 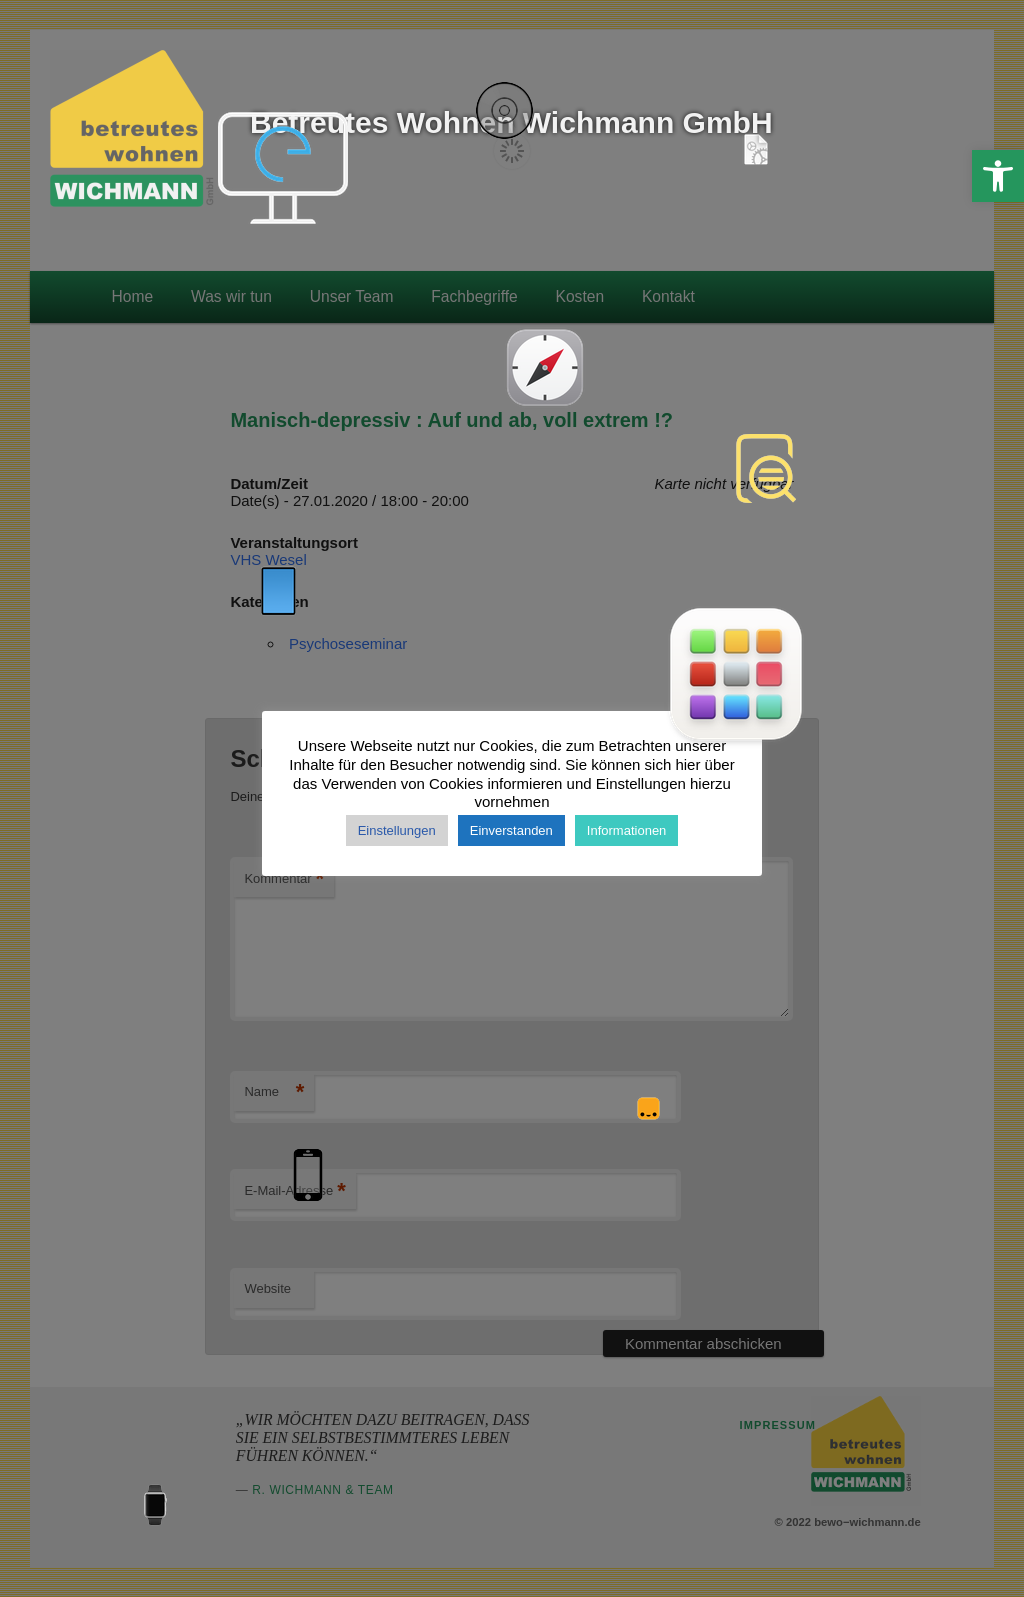 What do you see at coordinates (648, 1108) in the screenshot?
I see `launch Enter the Gungeon game` at bounding box center [648, 1108].